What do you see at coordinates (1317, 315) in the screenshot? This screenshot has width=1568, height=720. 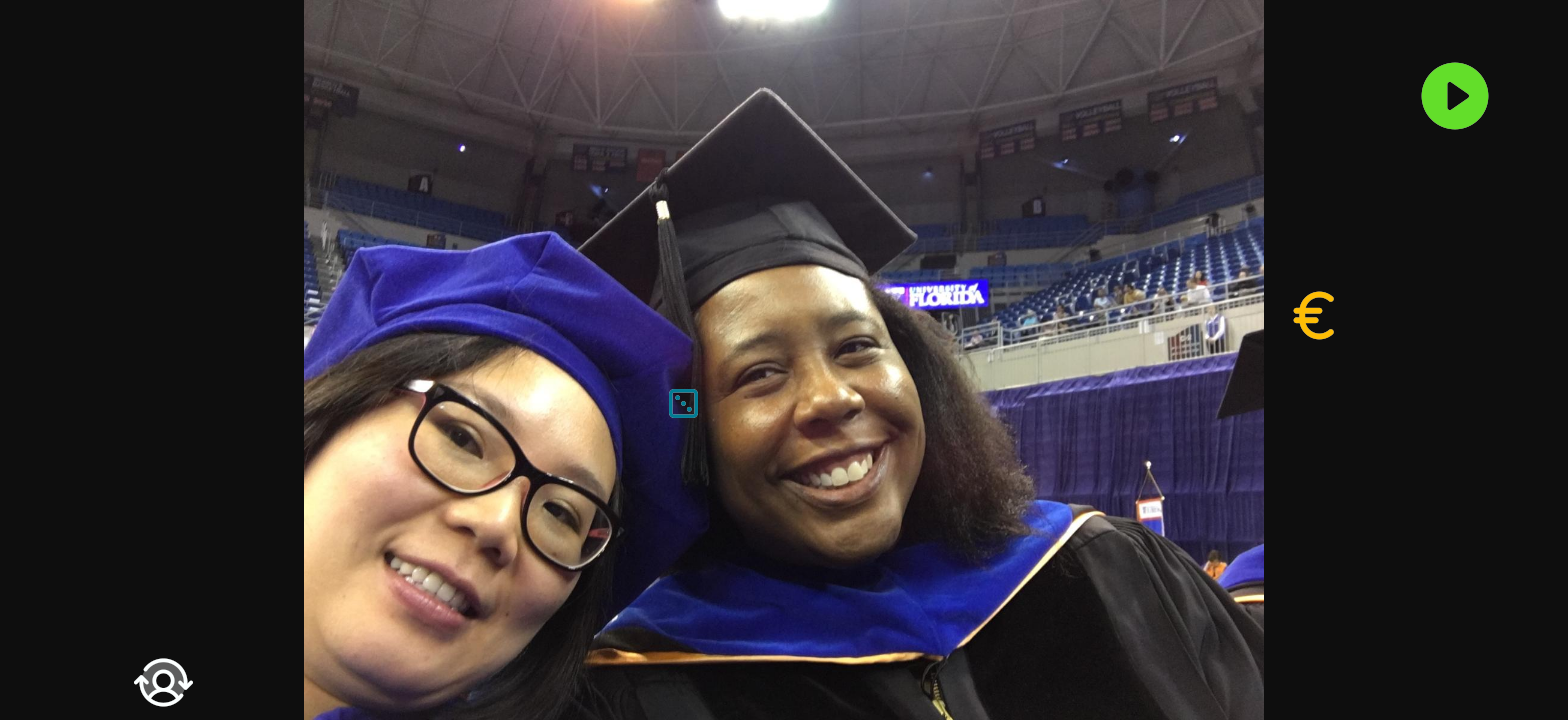 I see `view price in euros` at bounding box center [1317, 315].